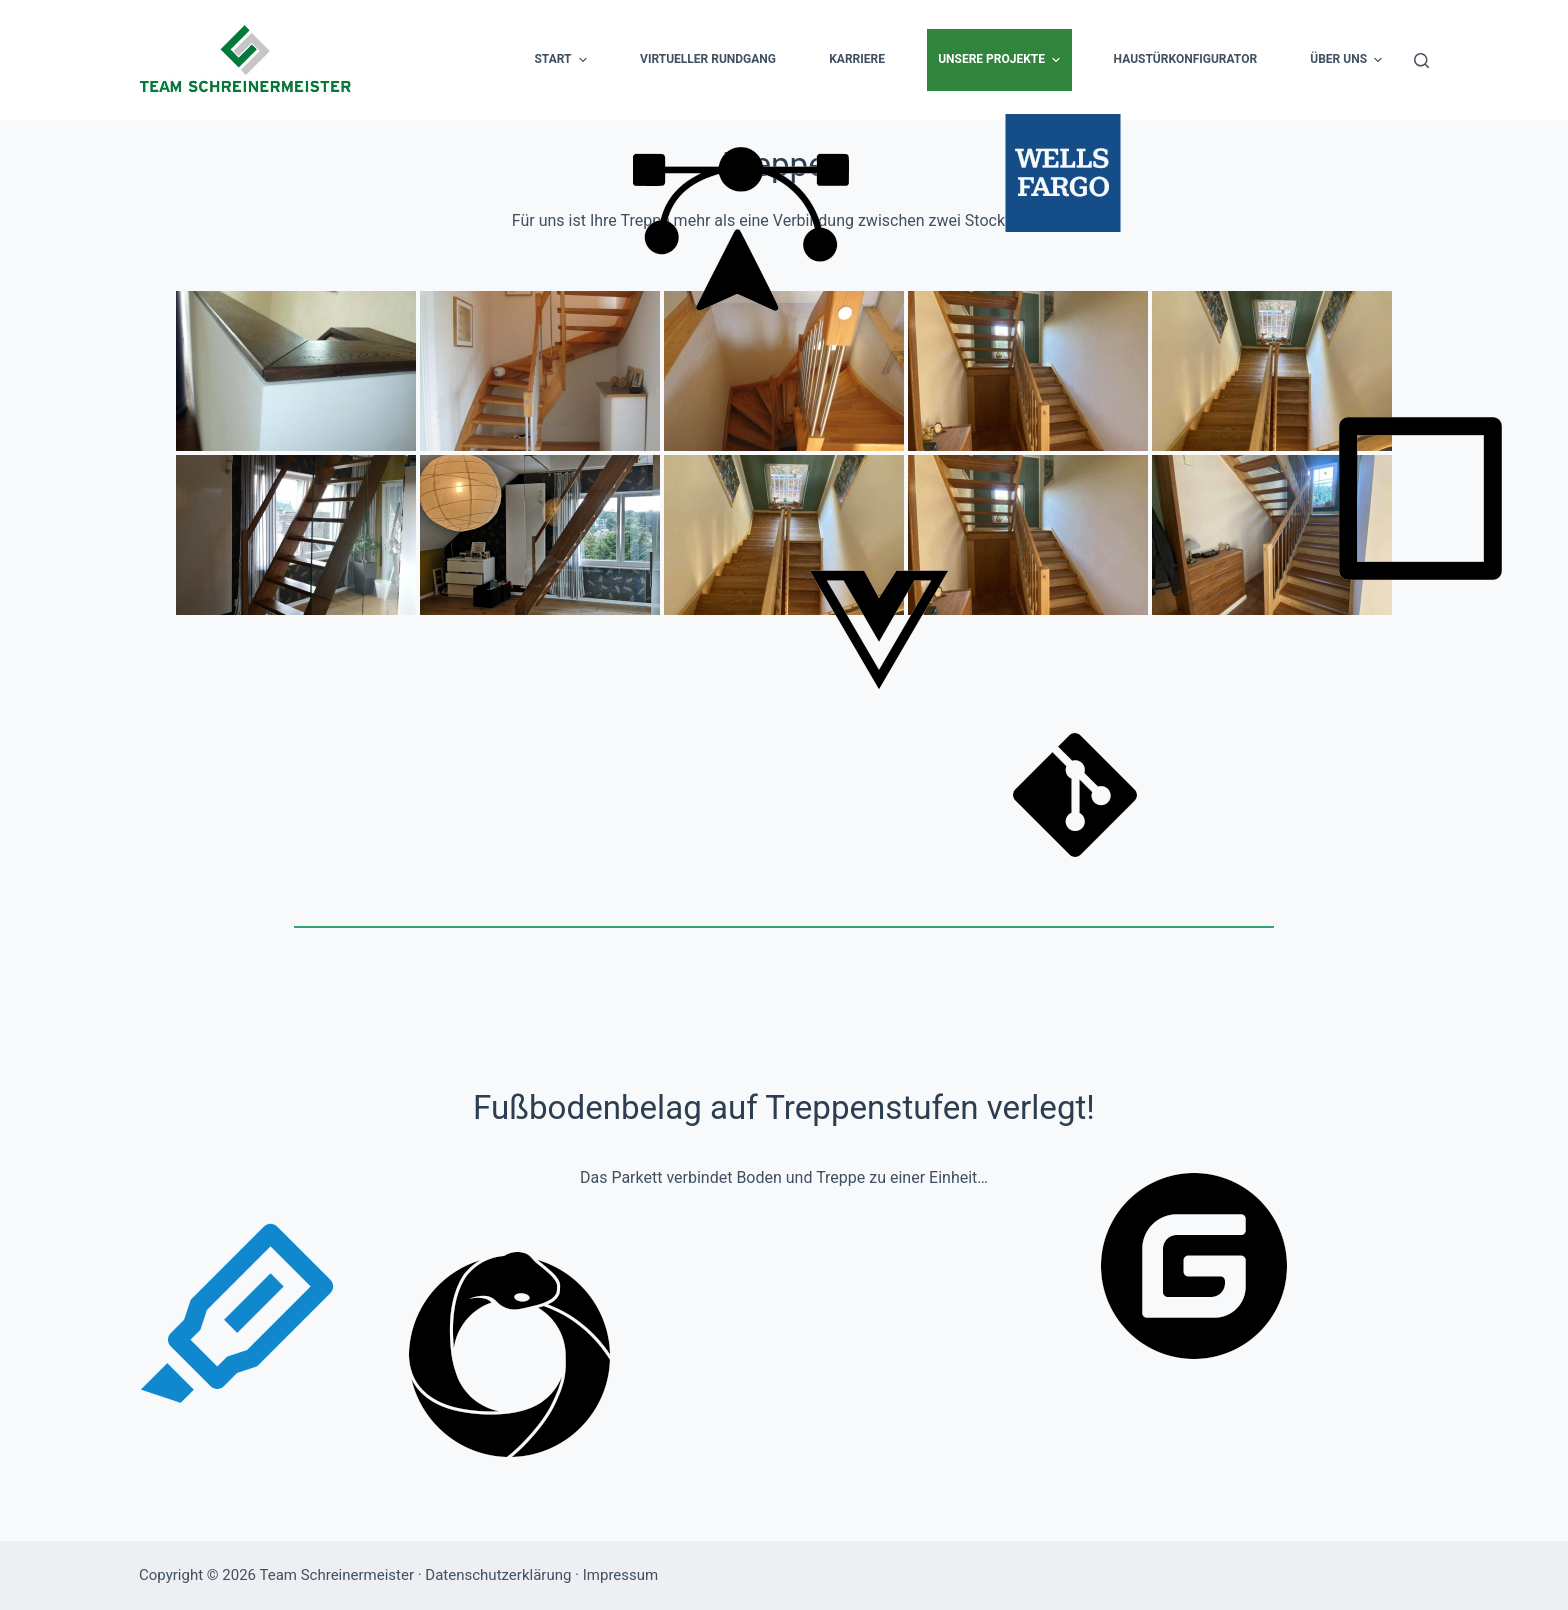 This screenshot has width=1568, height=1610. Describe the element at coordinates (1194, 1266) in the screenshot. I see `open gitee repository` at that location.